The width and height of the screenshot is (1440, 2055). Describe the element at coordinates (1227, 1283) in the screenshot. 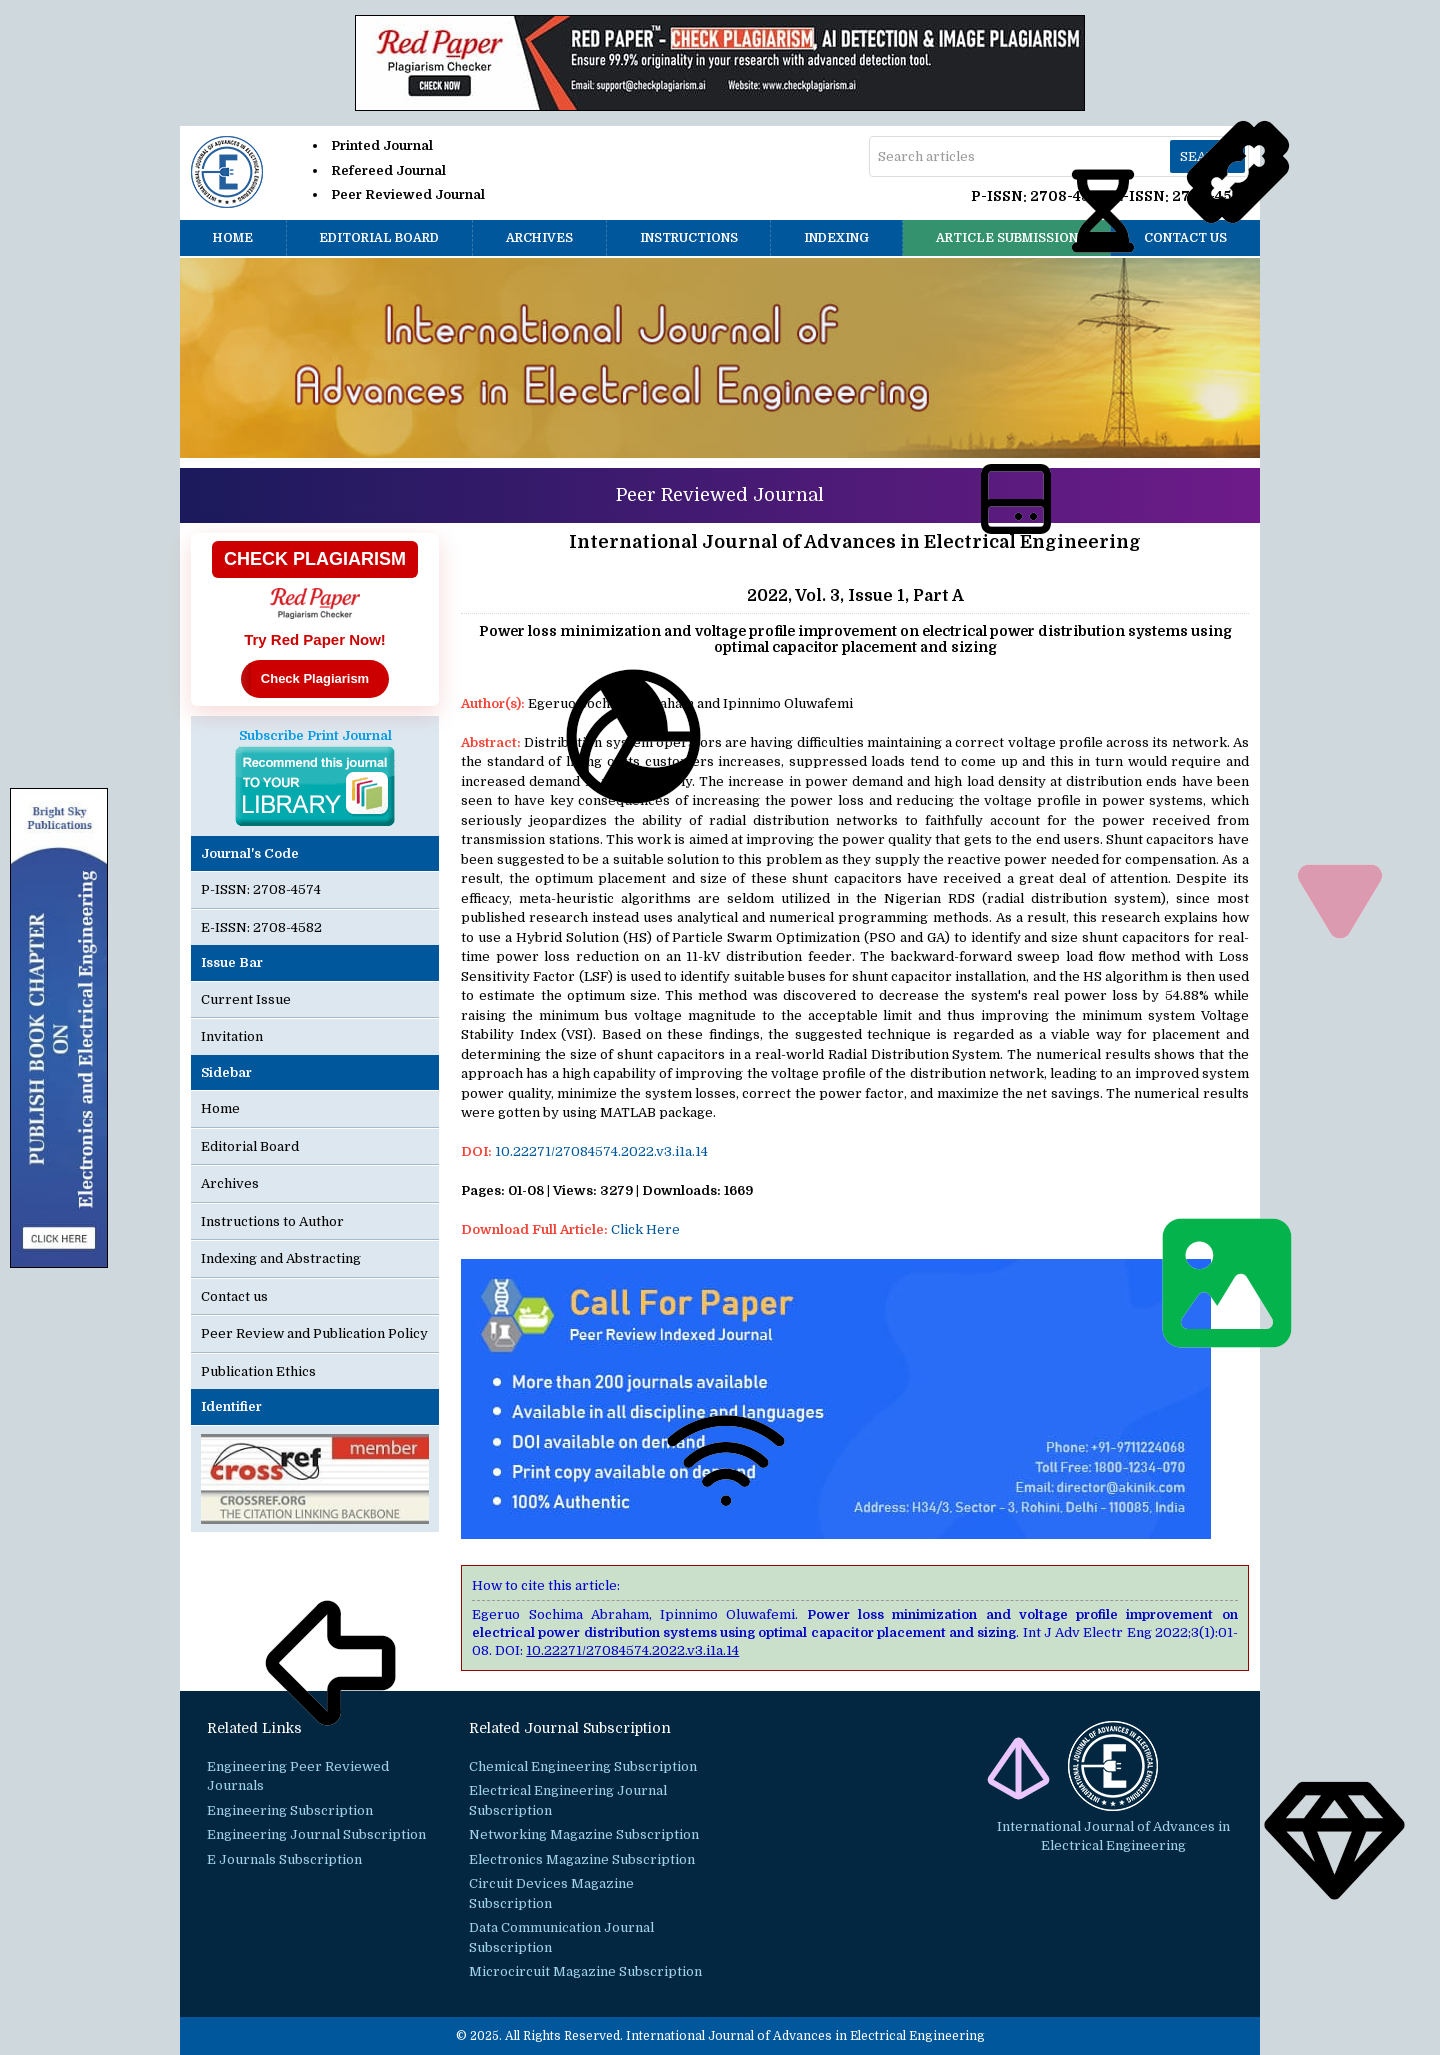

I see `view image or photo` at that location.